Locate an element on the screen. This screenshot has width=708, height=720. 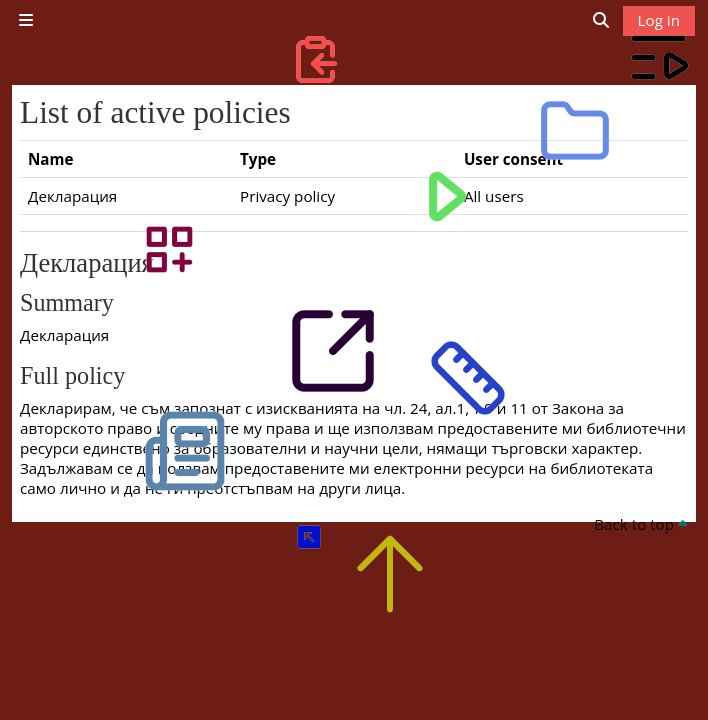
open link in a new window or tab is located at coordinates (333, 351).